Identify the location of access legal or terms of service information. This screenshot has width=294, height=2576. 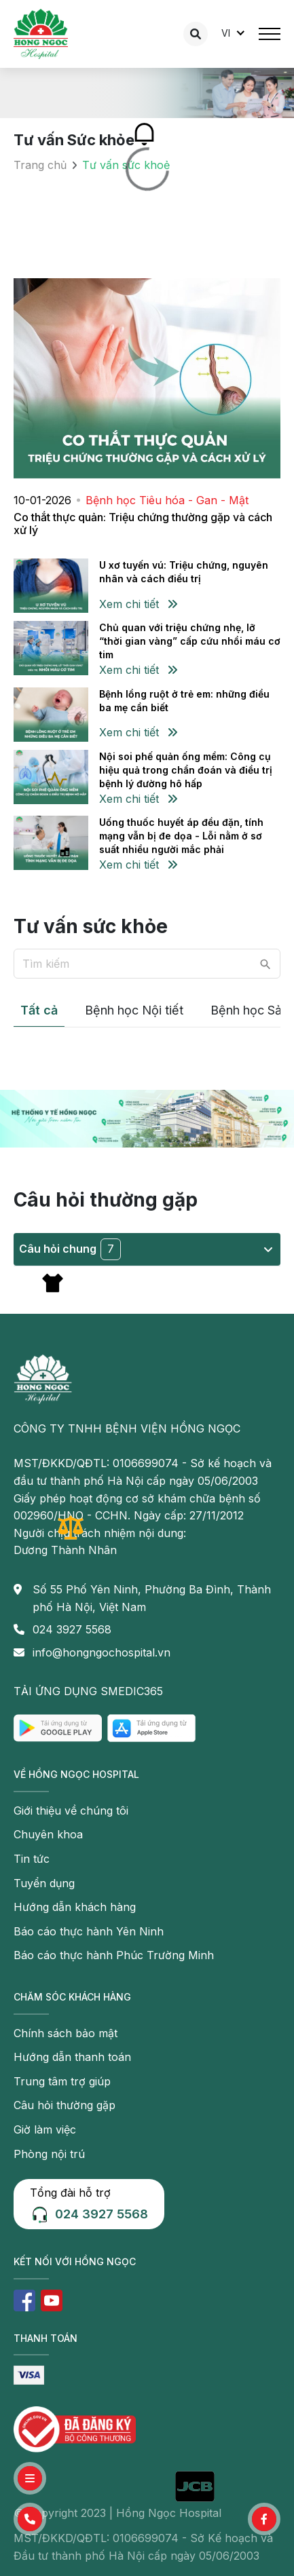
(71, 1528).